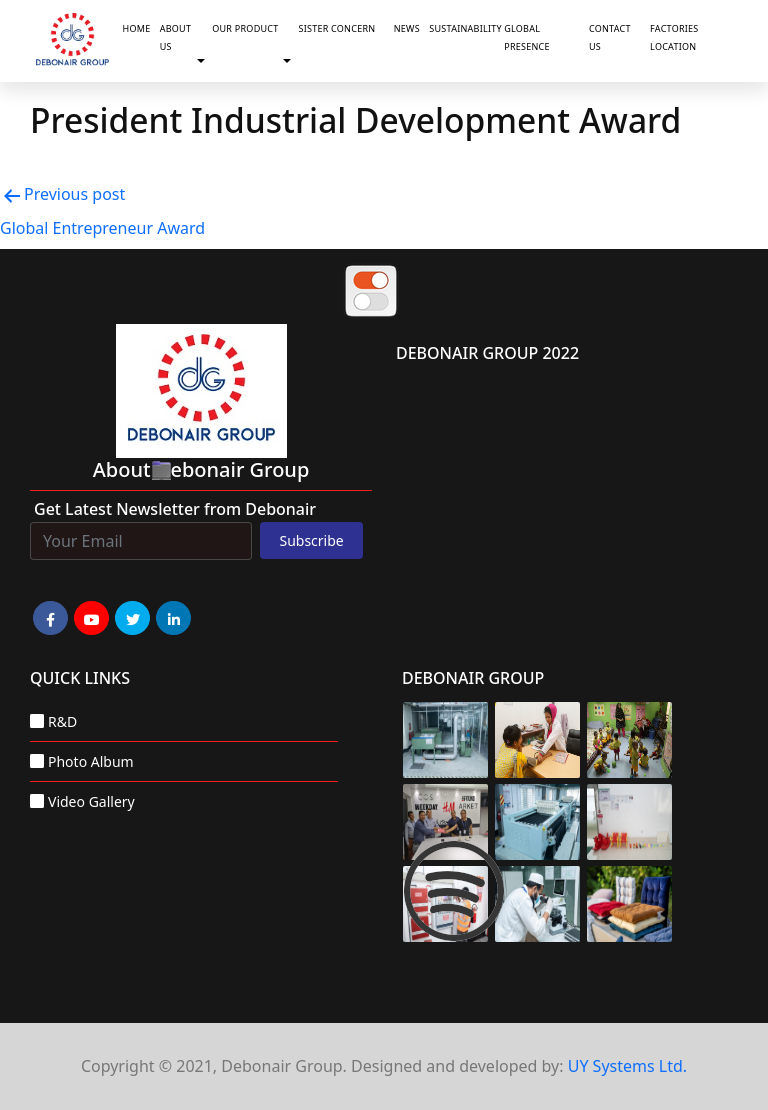 The height and width of the screenshot is (1110, 768). What do you see at coordinates (161, 470) in the screenshot?
I see `access a remote or network folder` at bounding box center [161, 470].